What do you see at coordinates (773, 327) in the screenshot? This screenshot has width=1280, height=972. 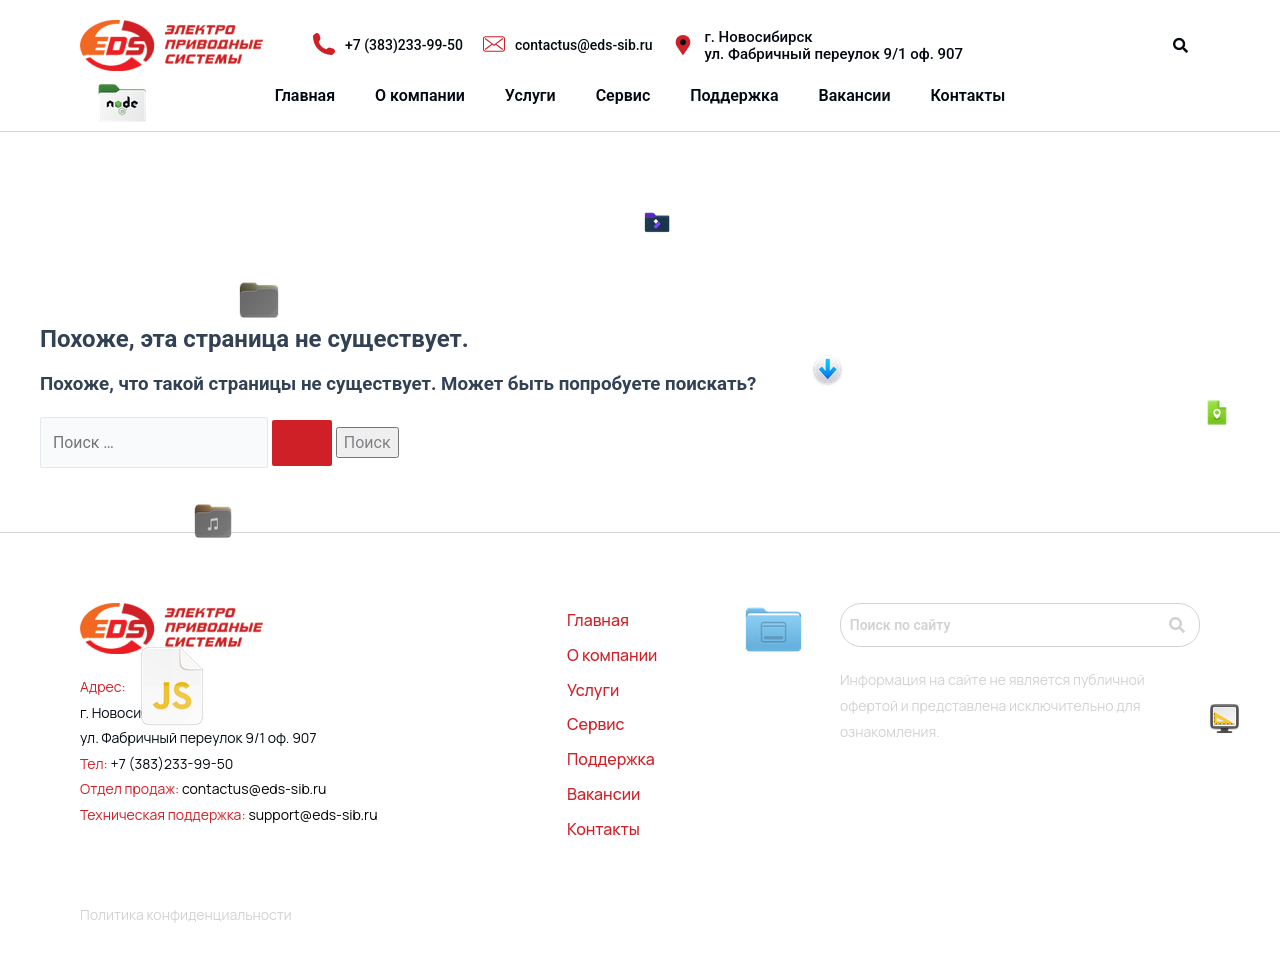 I see `drop files here to add to folder` at bounding box center [773, 327].